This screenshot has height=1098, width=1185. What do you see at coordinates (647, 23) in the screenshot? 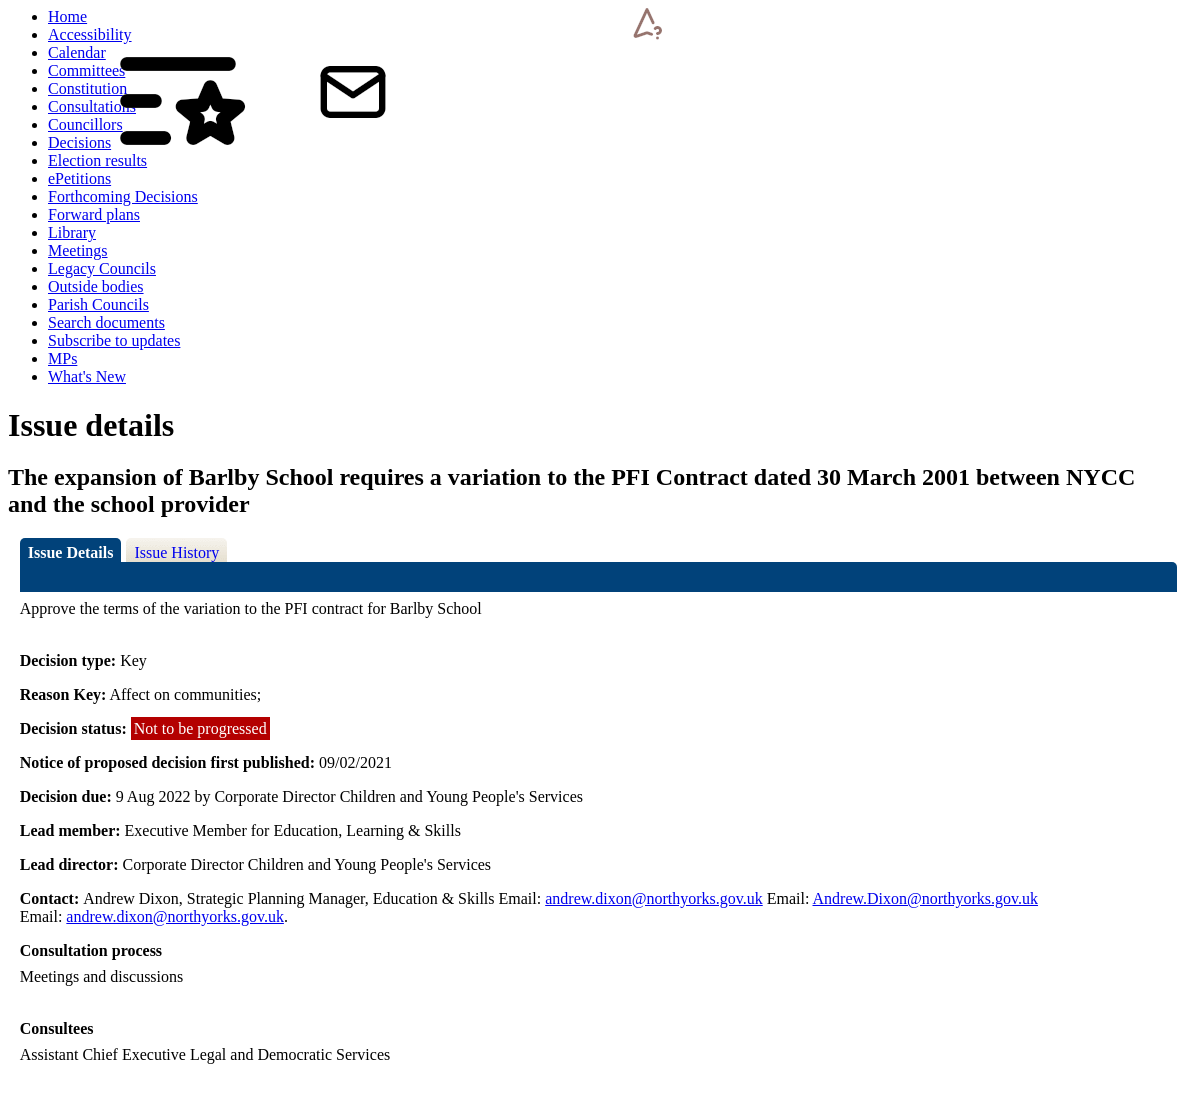
I see `get directions help or navigation assistance` at bounding box center [647, 23].